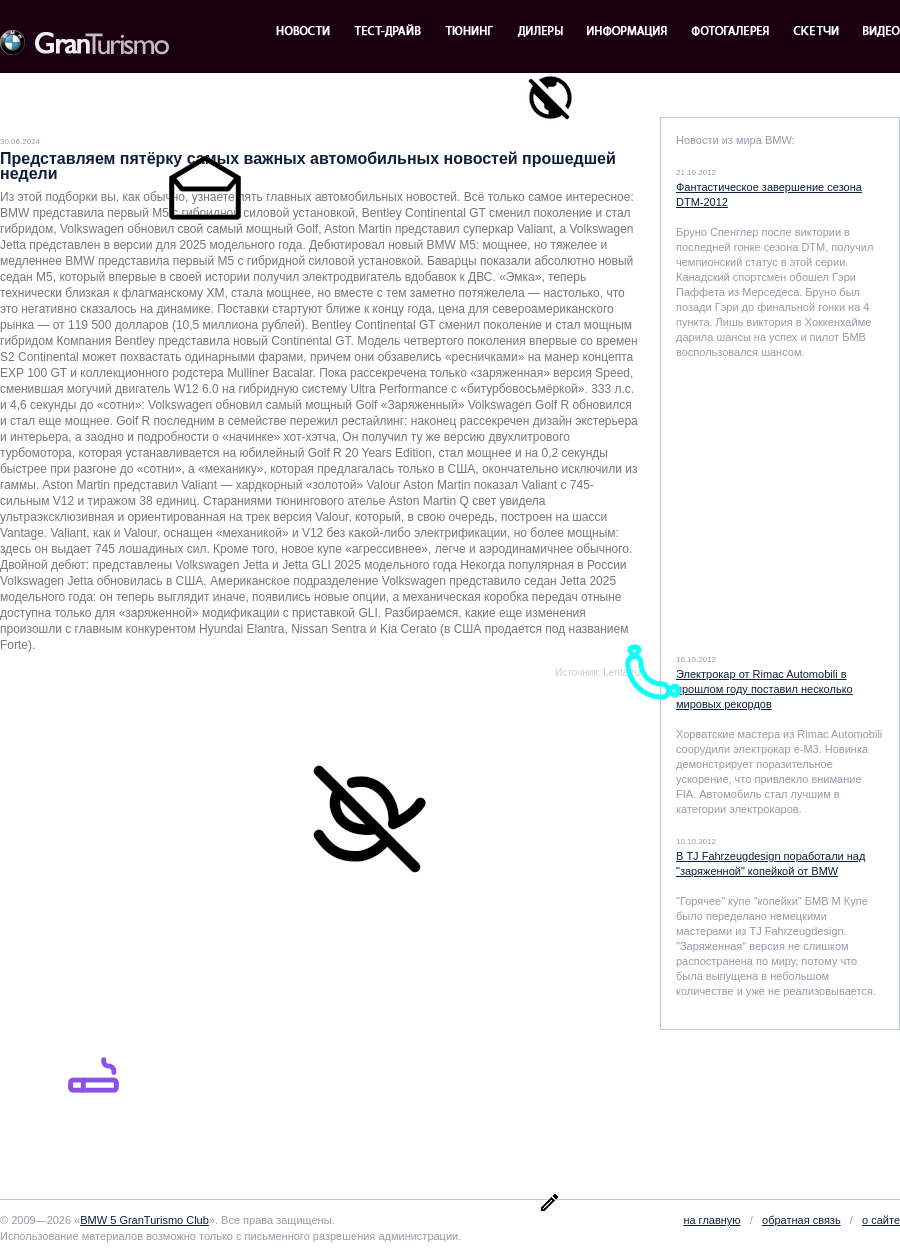  What do you see at coordinates (367, 819) in the screenshot?
I see `disable freehand drawing mode` at bounding box center [367, 819].